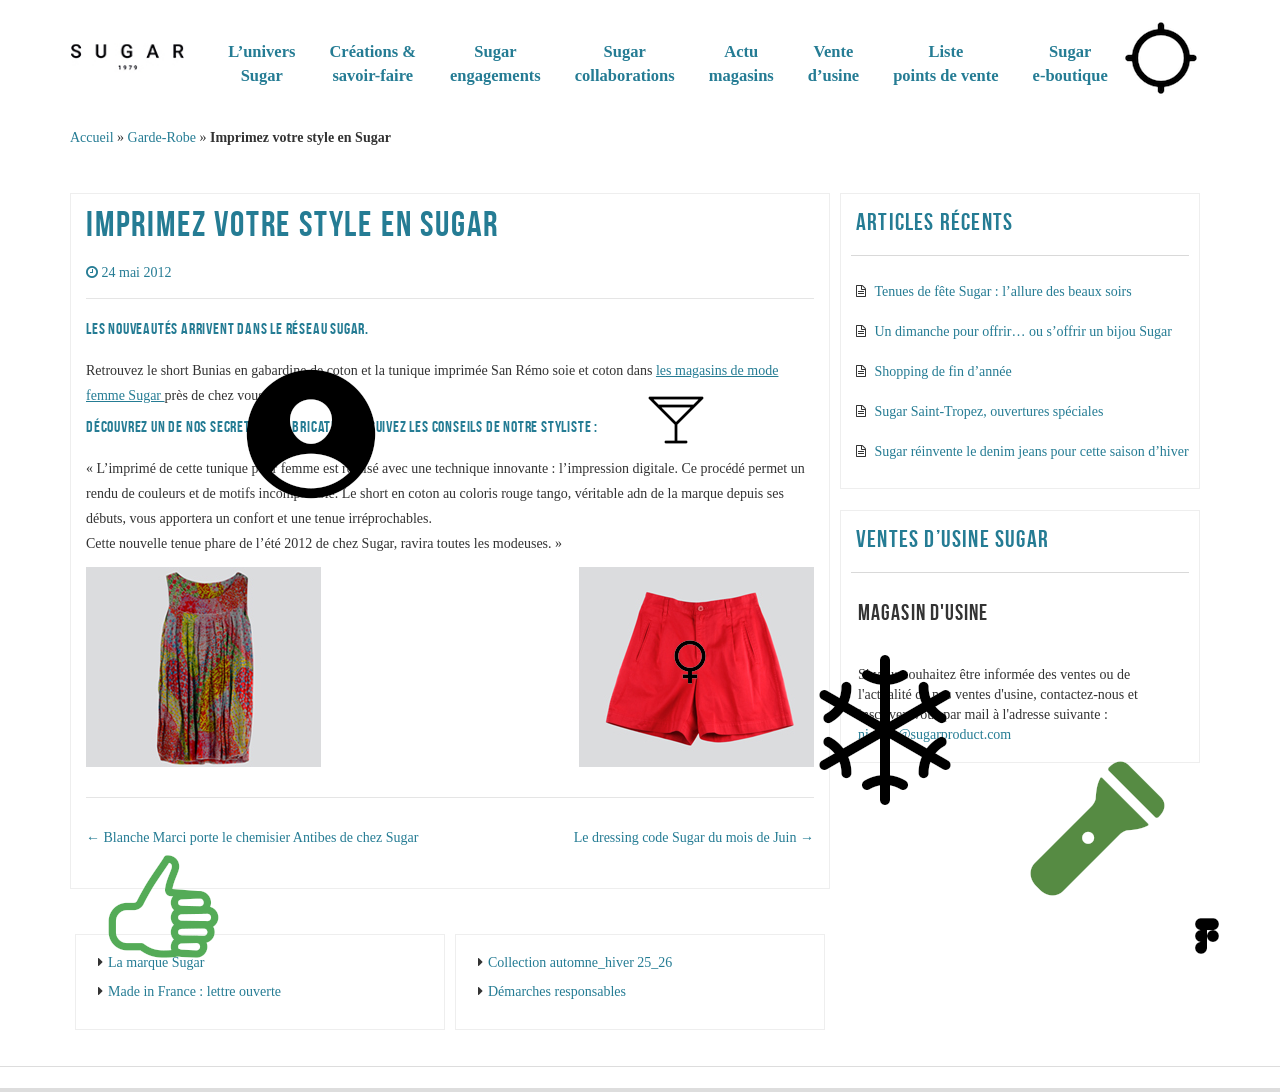  Describe the element at coordinates (885, 730) in the screenshot. I see `indicates cold or winter weather conditions` at that location.